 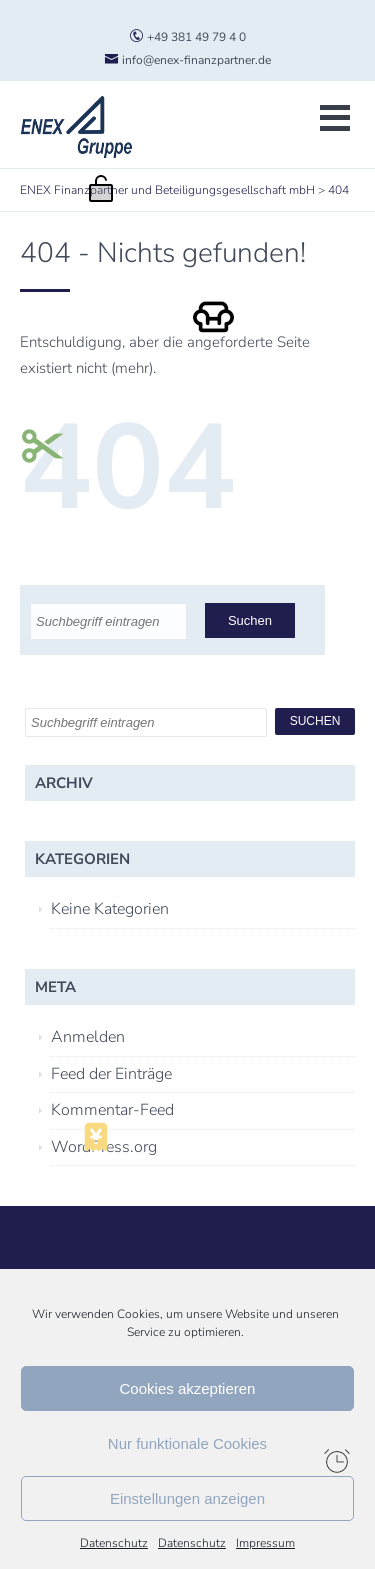 I want to click on set or manage alarms, so click(x=337, y=1461).